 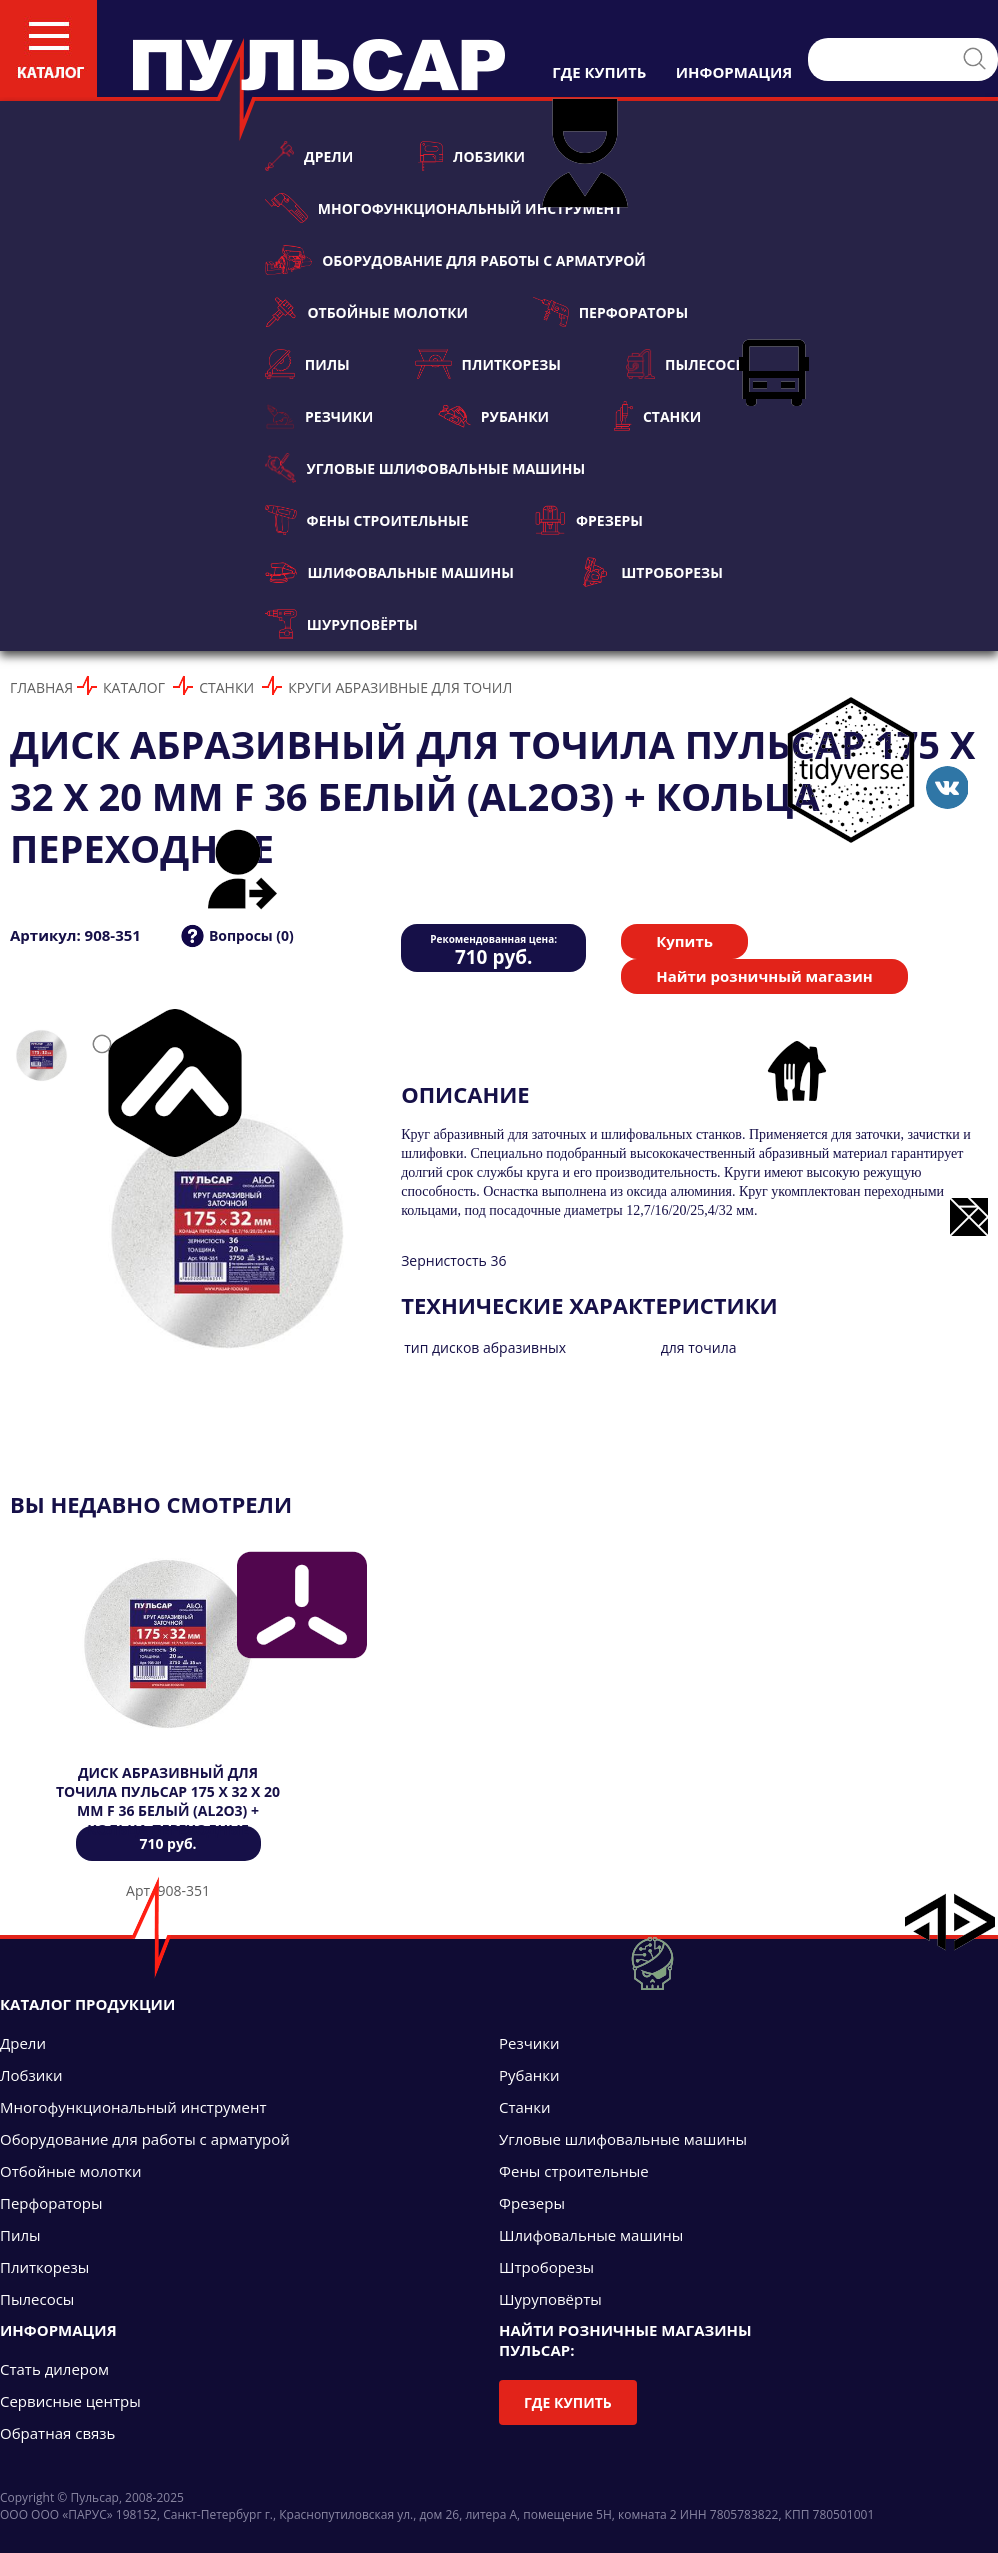 What do you see at coordinates (585, 153) in the screenshot?
I see `access nursing or healthcare staff services` at bounding box center [585, 153].